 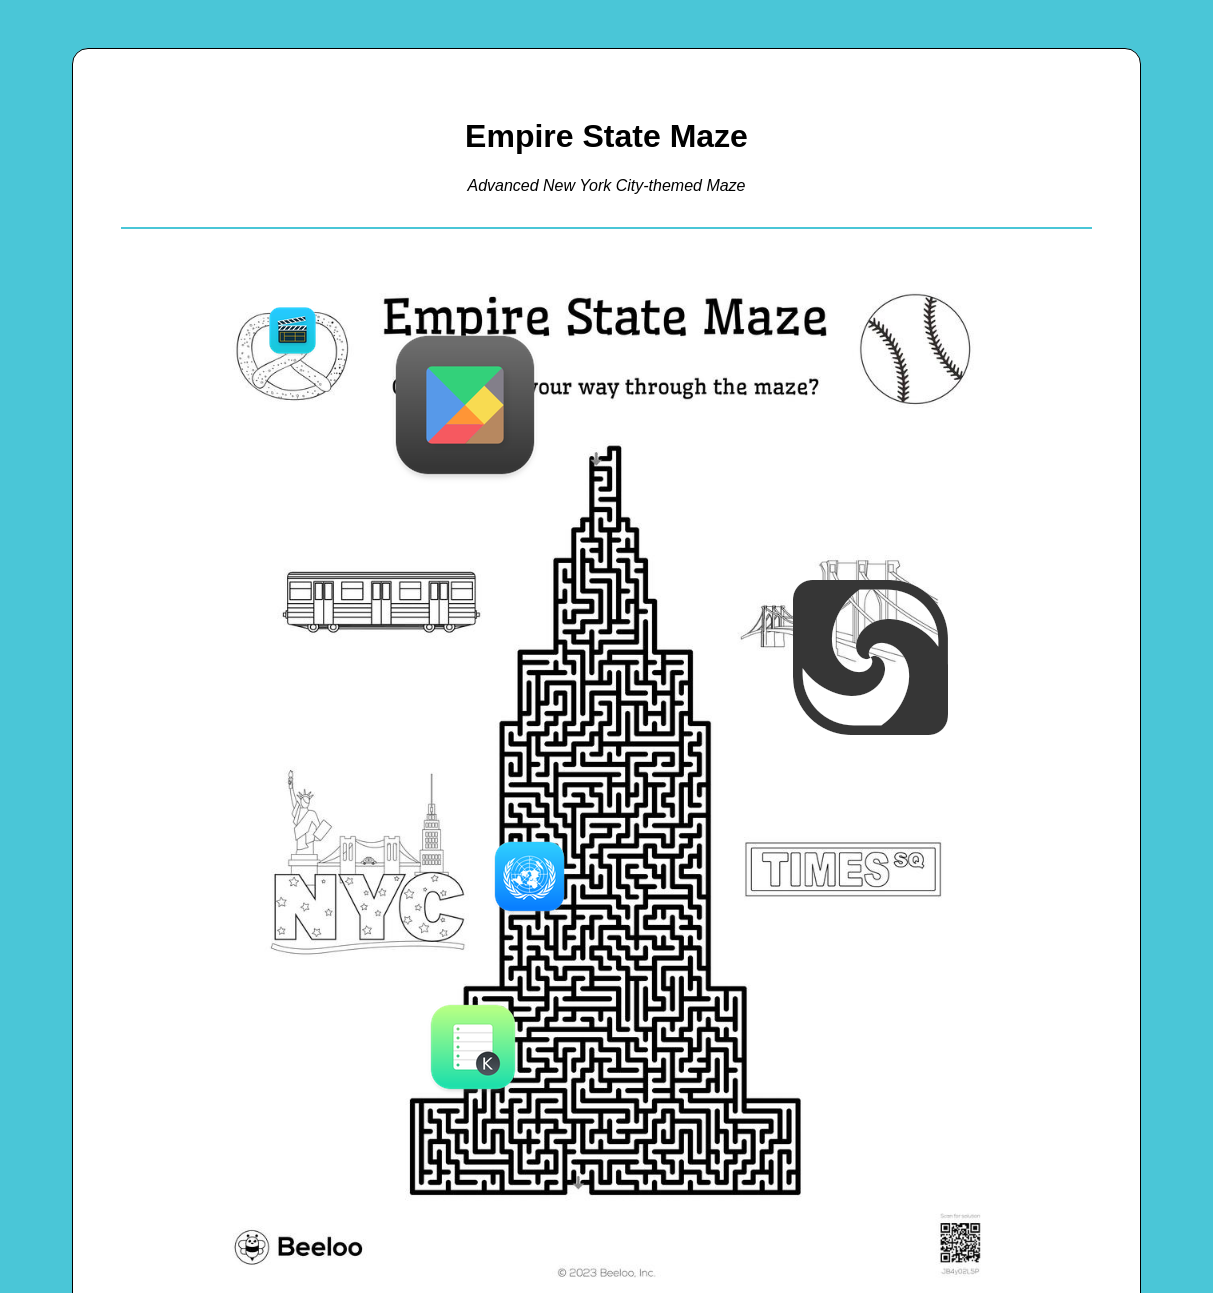 What do you see at coordinates (529, 876) in the screenshot?
I see `open language and region settings` at bounding box center [529, 876].